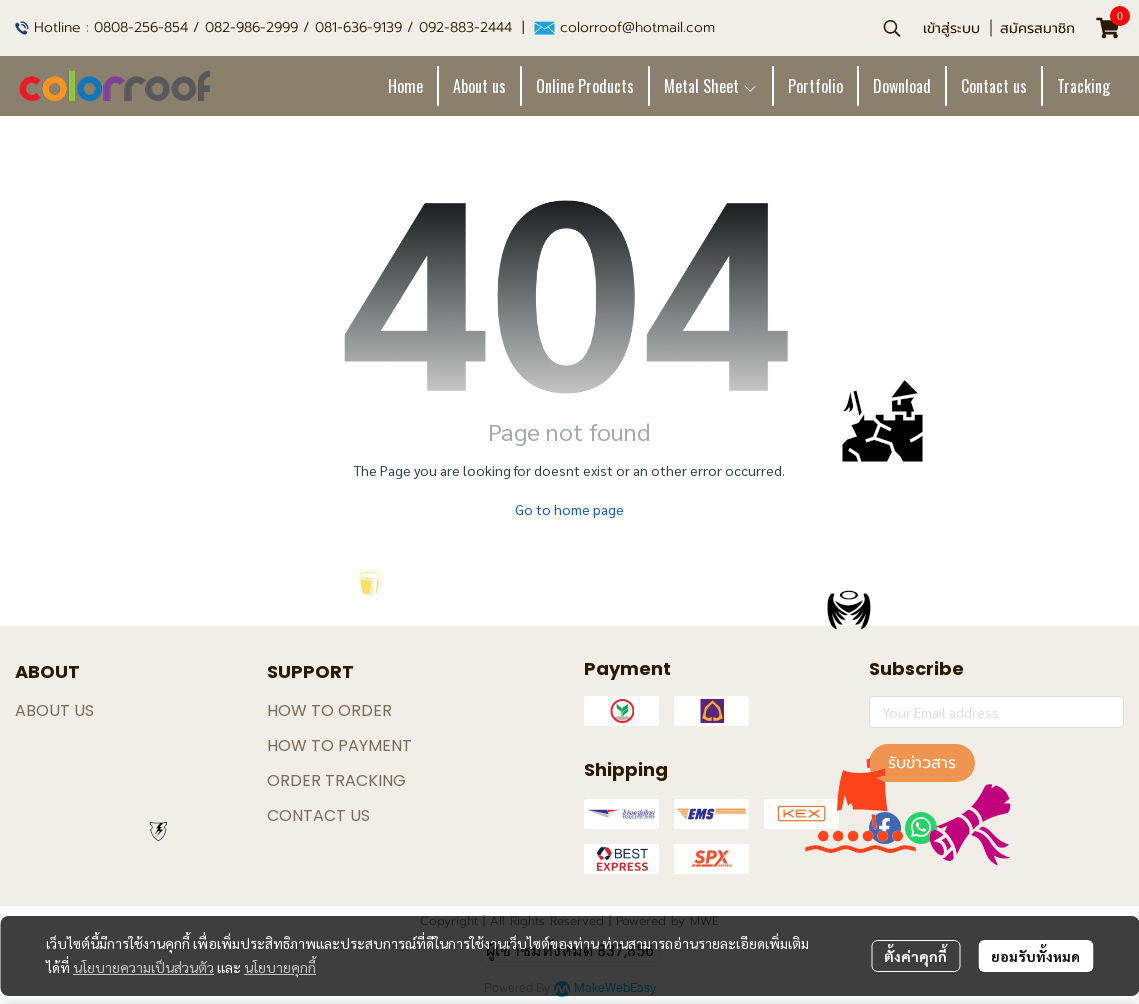 This screenshot has width=1139, height=1004. I want to click on metal bucket item in game inventory, so click(369, 579).